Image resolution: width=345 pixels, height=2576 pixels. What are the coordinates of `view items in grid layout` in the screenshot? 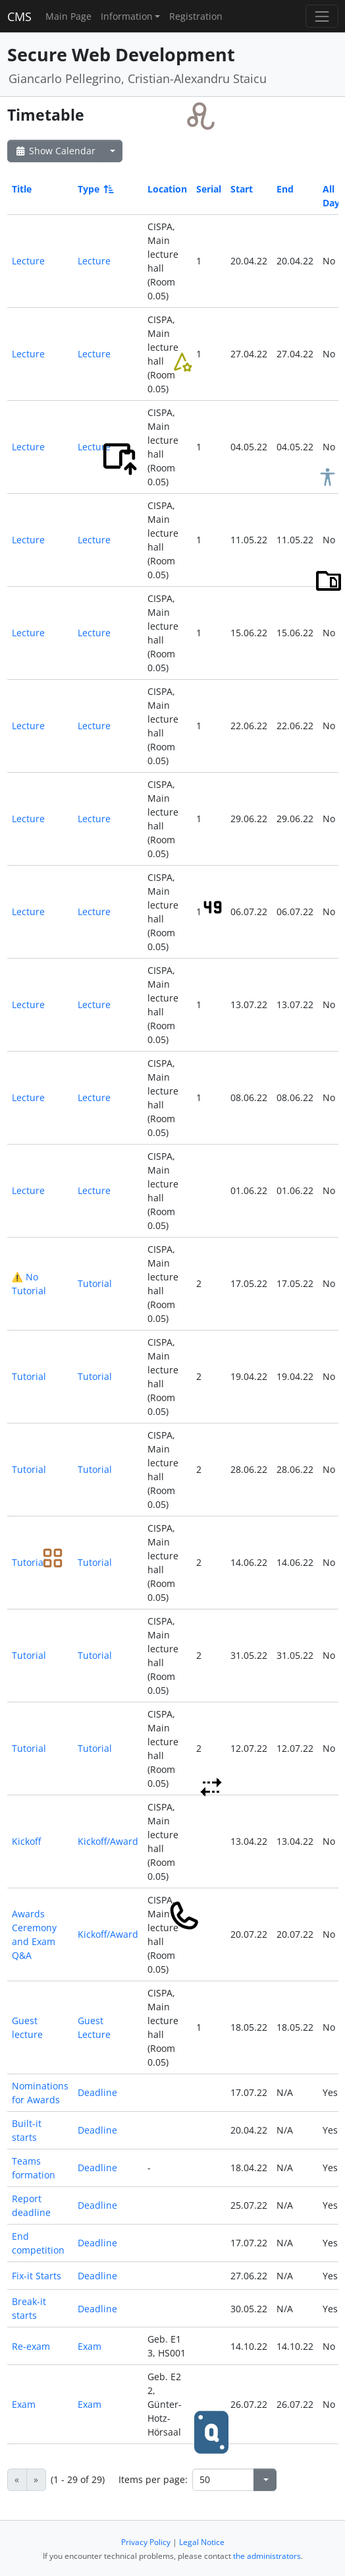 It's located at (53, 1558).